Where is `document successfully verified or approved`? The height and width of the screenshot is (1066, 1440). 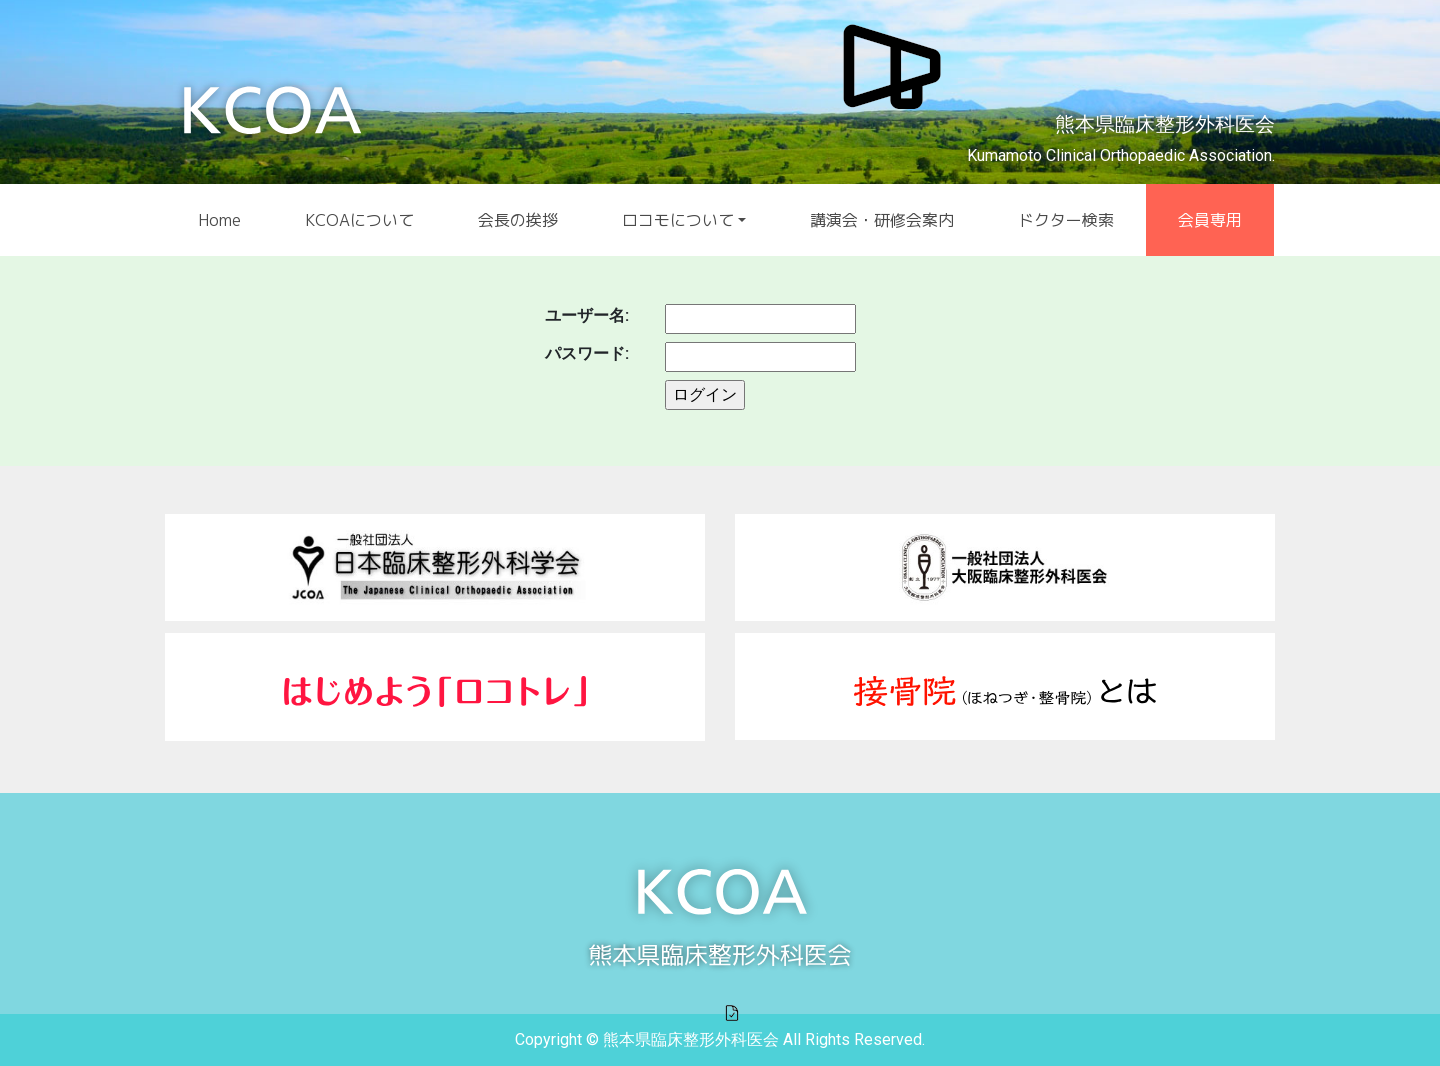
document successfully verified or approved is located at coordinates (732, 1013).